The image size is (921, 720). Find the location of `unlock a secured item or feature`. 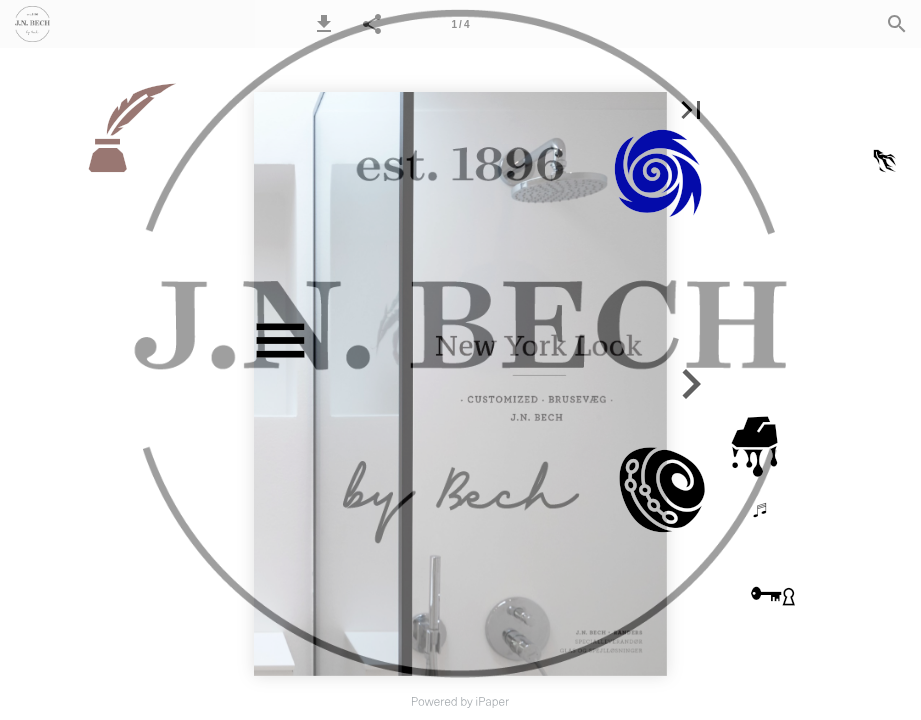

unlock a secured item or feature is located at coordinates (773, 596).